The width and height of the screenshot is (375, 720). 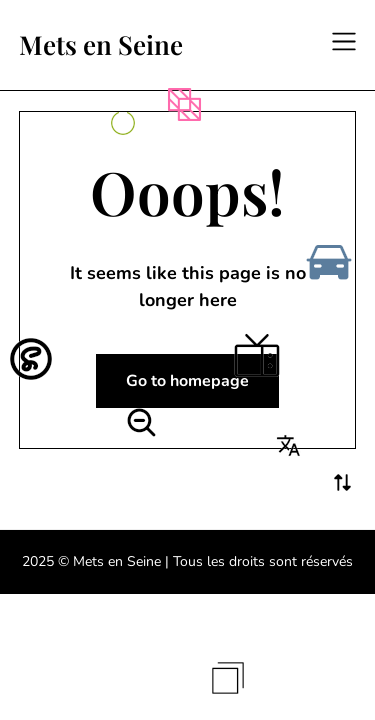 I want to click on indicates sass stylesheet technology, so click(x=31, y=359).